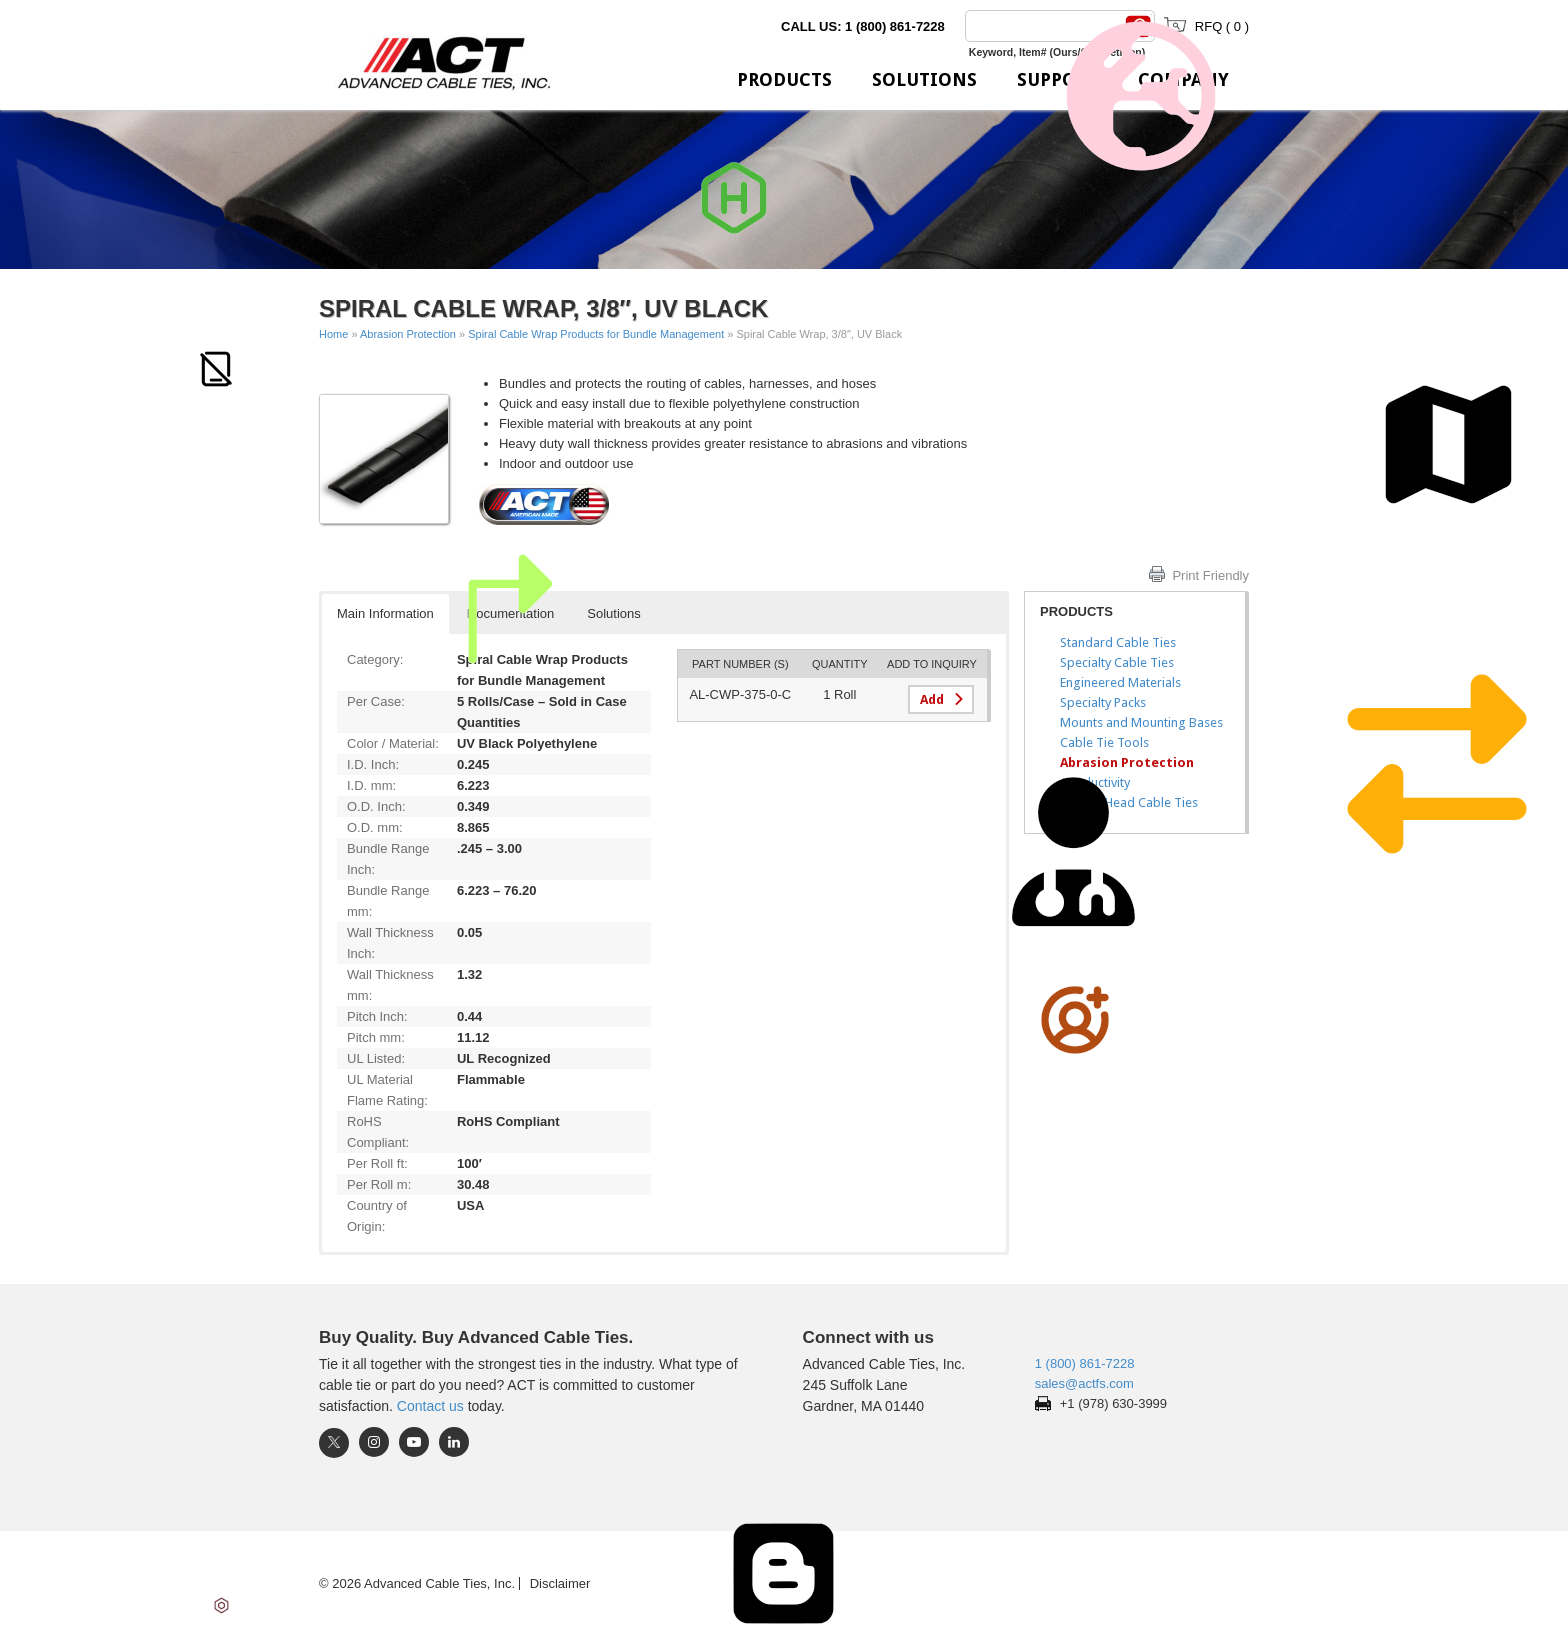 The height and width of the screenshot is (1647, 1568). What do you see at coordinates (502, 609) in the screenshot?
I see `forward or share content` at bounding box center [502, 609].